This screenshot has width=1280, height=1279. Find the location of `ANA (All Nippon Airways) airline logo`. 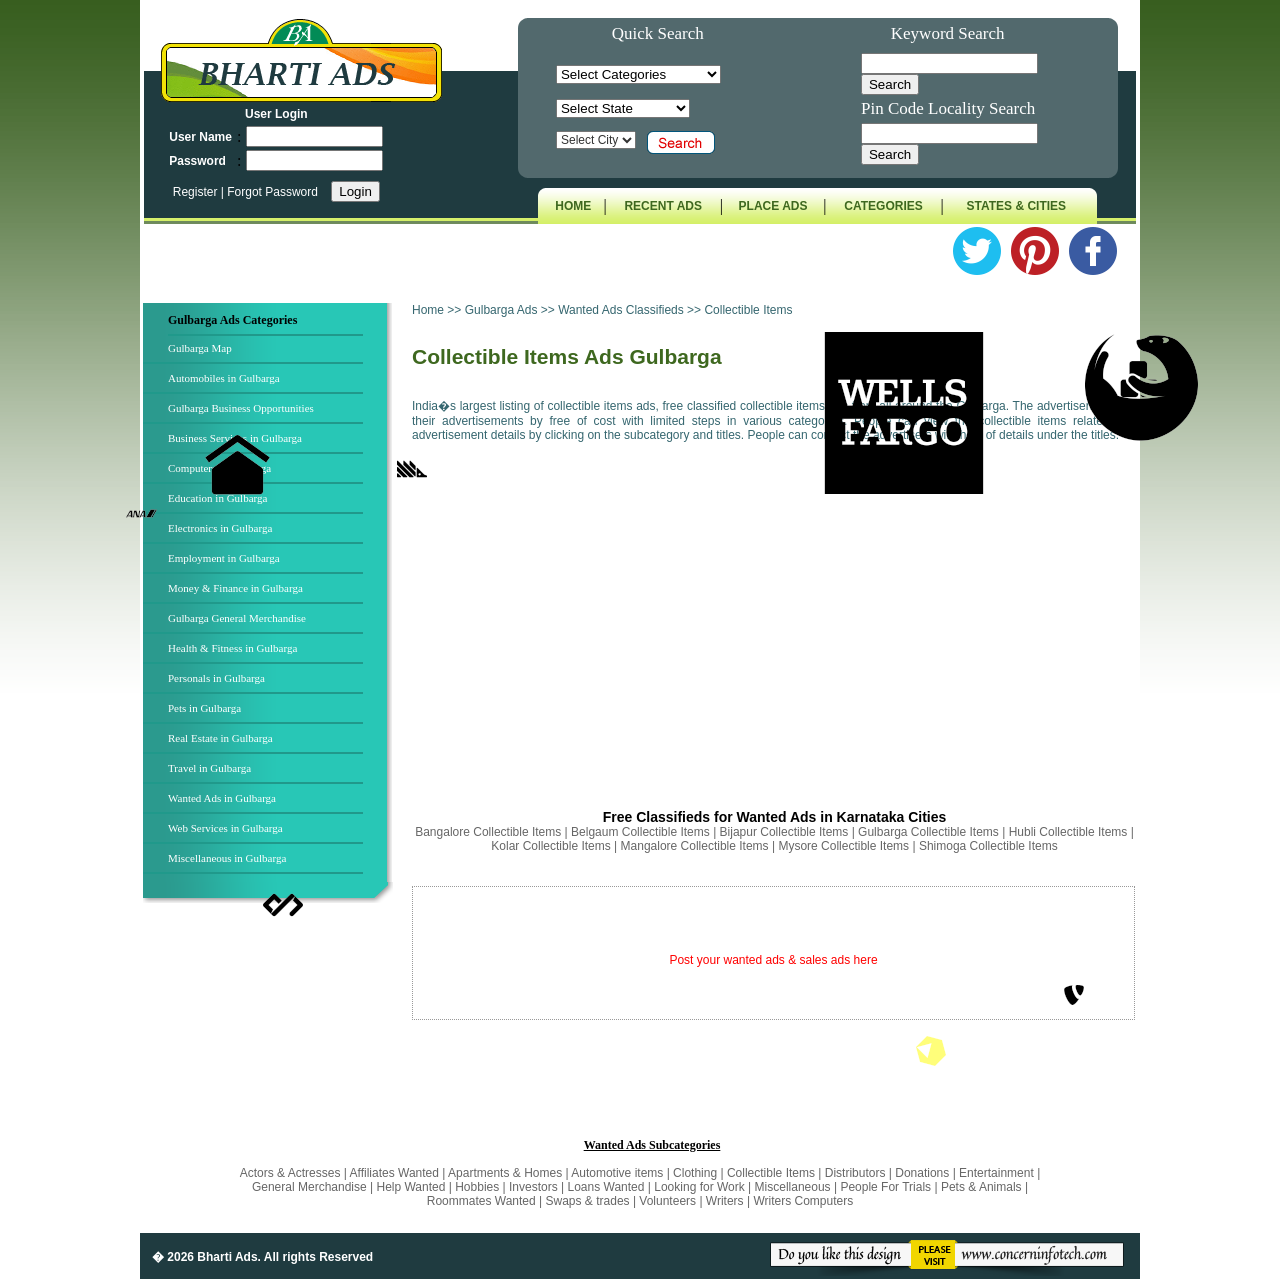

ANA (All Nippon Airways) airline logo is located at coordinates (141, 513).